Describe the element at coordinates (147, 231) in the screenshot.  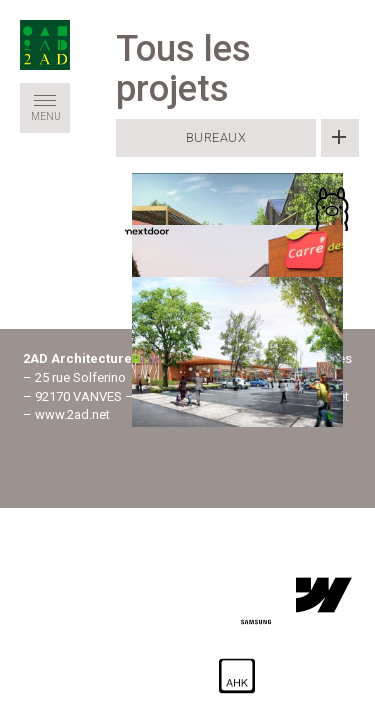
I see `open the nextdoor app` at that location.